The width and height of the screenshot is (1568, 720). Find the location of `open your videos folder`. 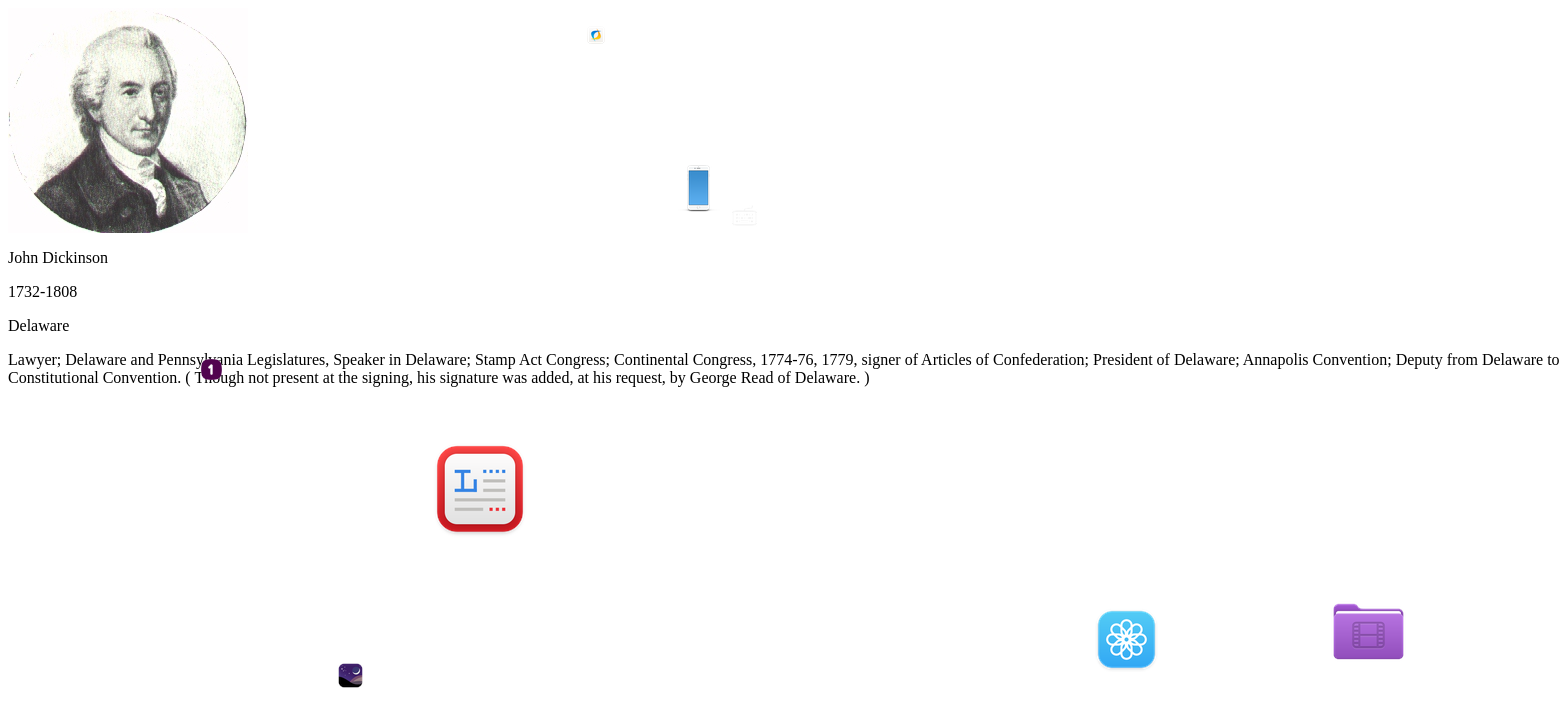

open your videos folder is located at coordinates (1368, 631).